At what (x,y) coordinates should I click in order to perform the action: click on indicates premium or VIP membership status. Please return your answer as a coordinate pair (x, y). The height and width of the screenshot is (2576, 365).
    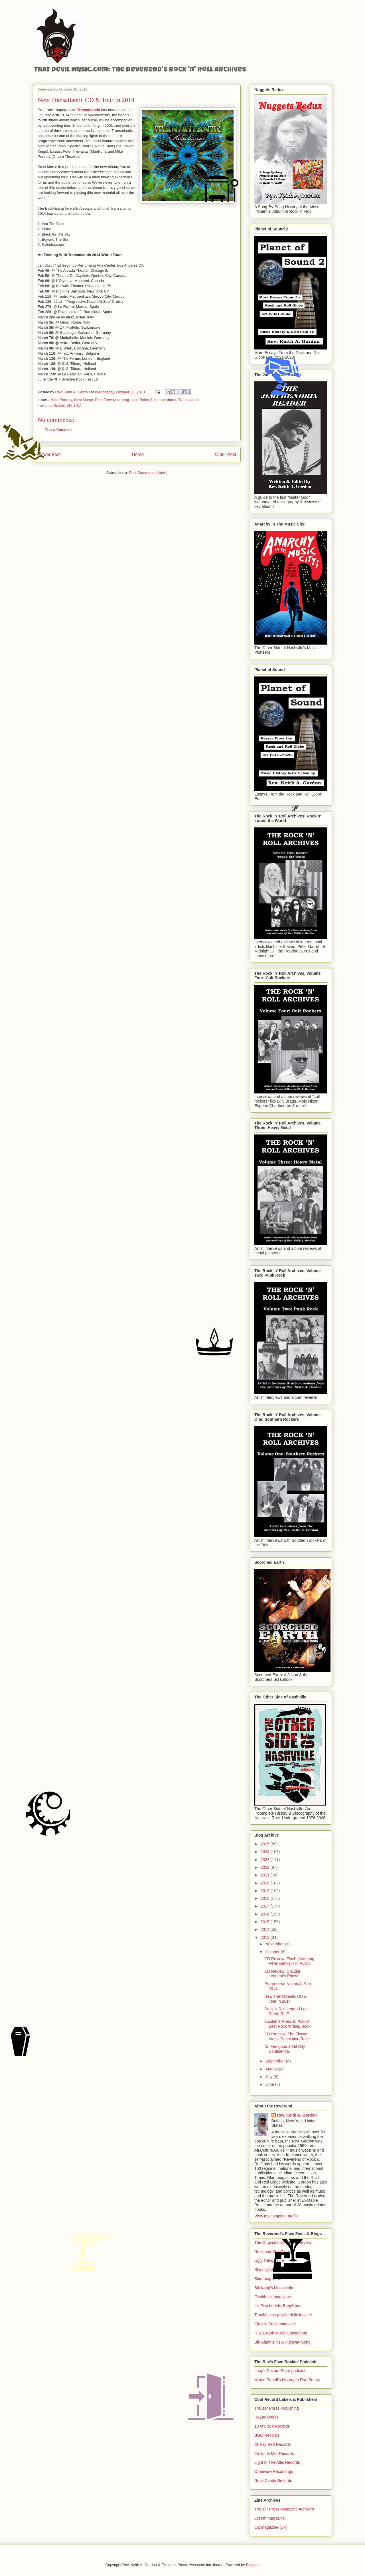
    Looking at the image, I should click on (214, 1341).